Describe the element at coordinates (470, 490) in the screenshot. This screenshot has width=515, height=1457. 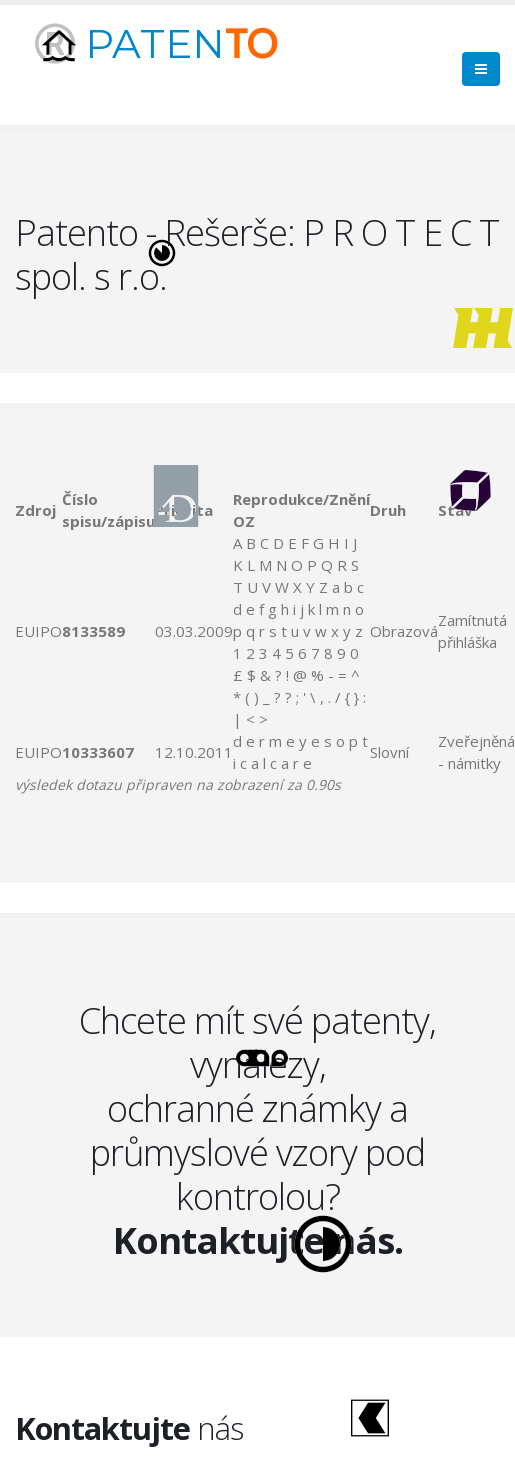
I see `dynatrace application or service integration` at that location.